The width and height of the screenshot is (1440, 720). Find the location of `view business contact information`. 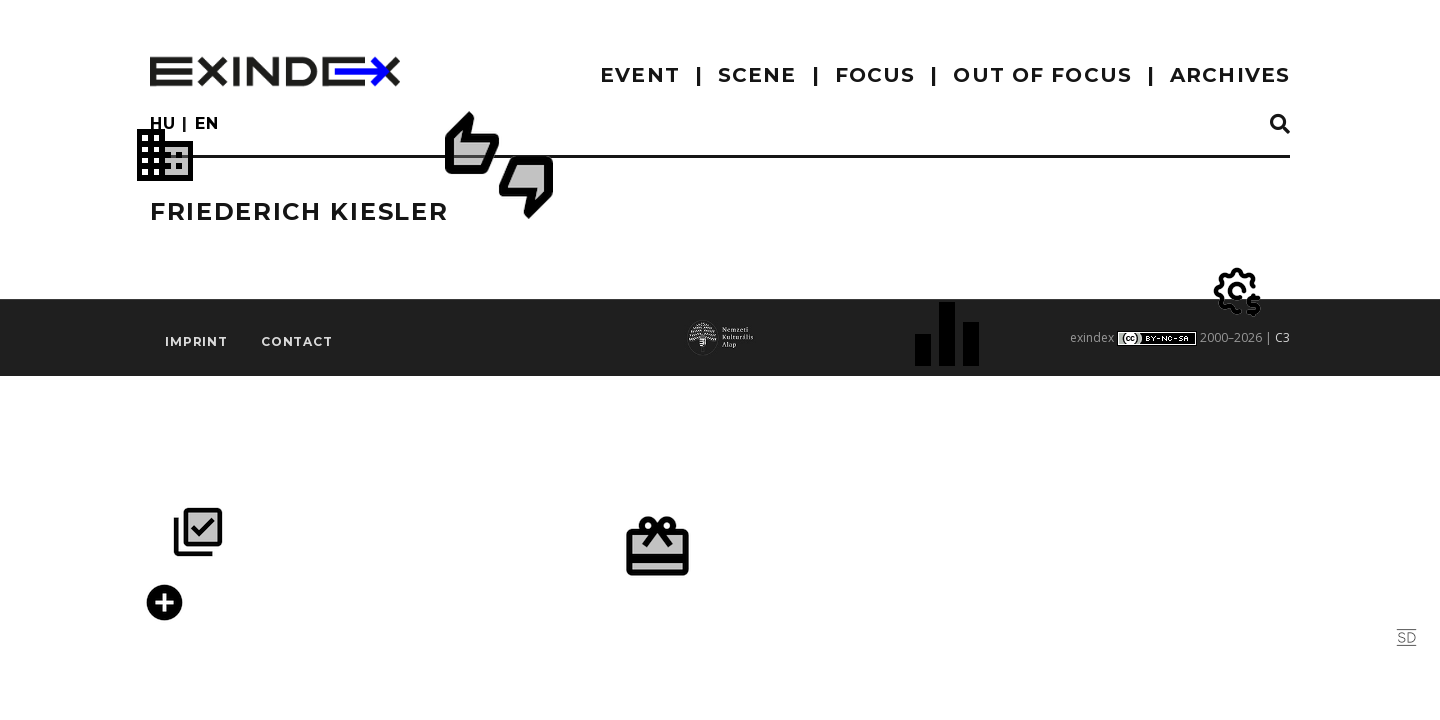

view business contact information is located at coordinates (165, 155).